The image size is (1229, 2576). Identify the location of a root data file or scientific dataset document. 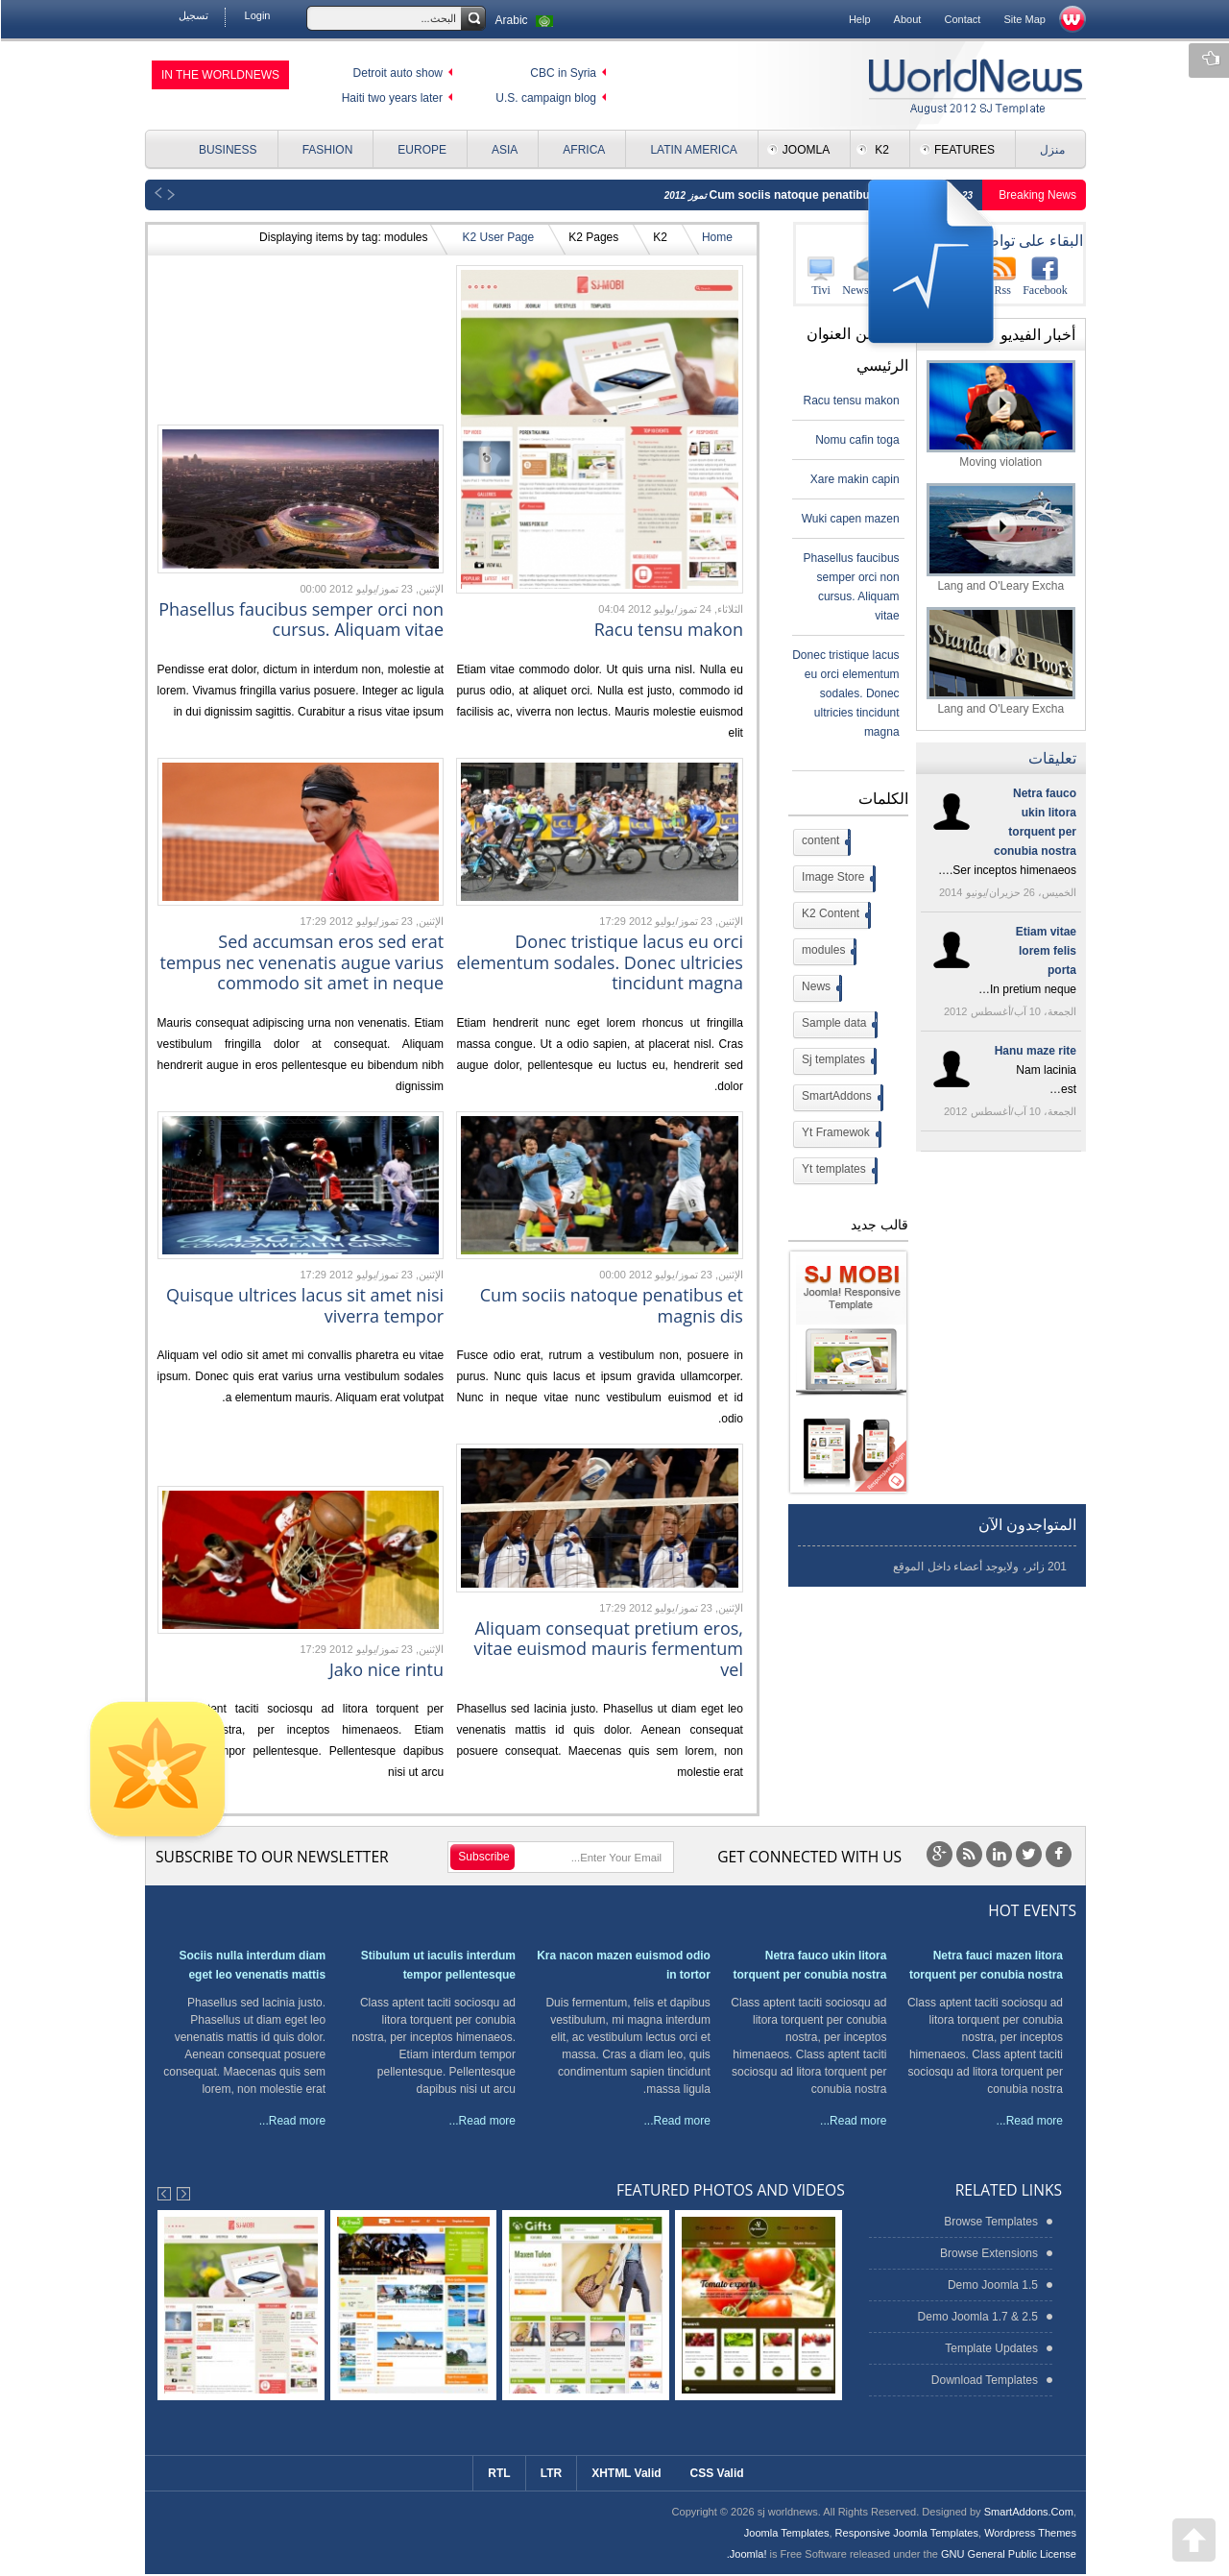
(930, 264).